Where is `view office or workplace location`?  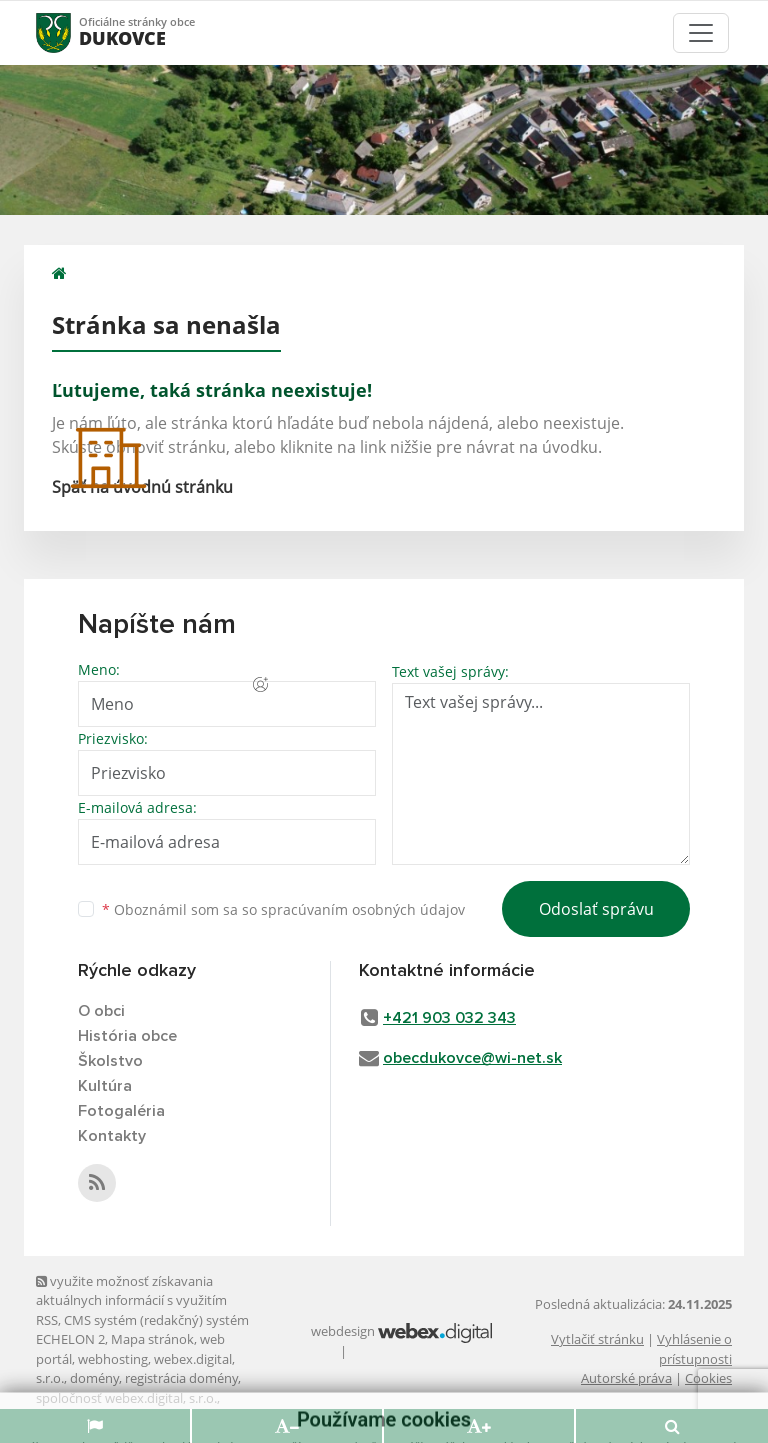 view office or workplace location is located at coordinates (106, 458).